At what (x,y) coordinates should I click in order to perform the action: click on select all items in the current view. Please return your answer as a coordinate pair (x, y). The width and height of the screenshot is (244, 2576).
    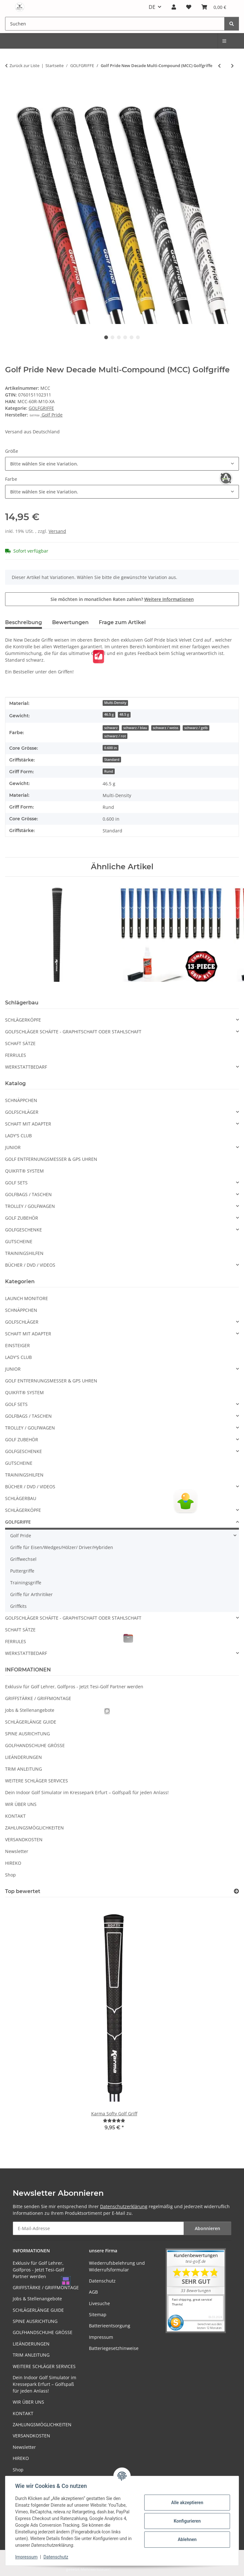
    Looking at the image, I should click on (66, 2281).